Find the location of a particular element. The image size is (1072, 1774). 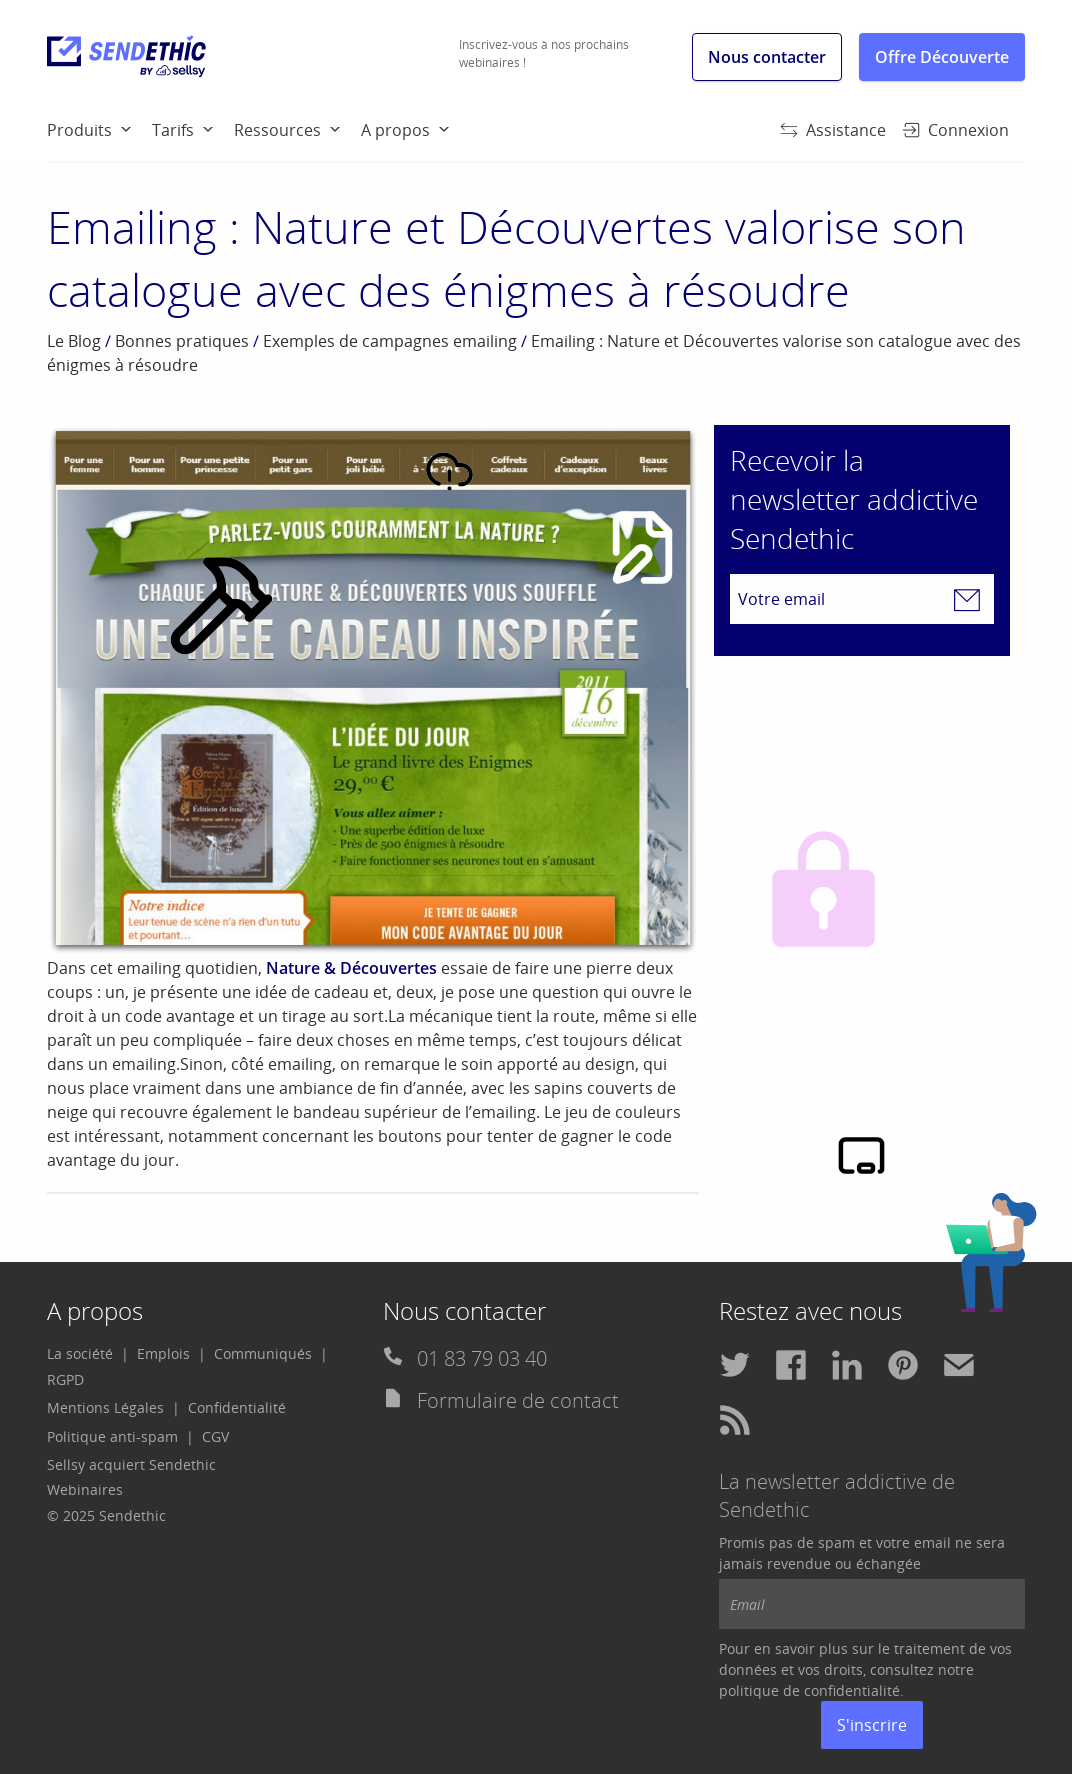

edit this document is located at coordinates (642, 547).